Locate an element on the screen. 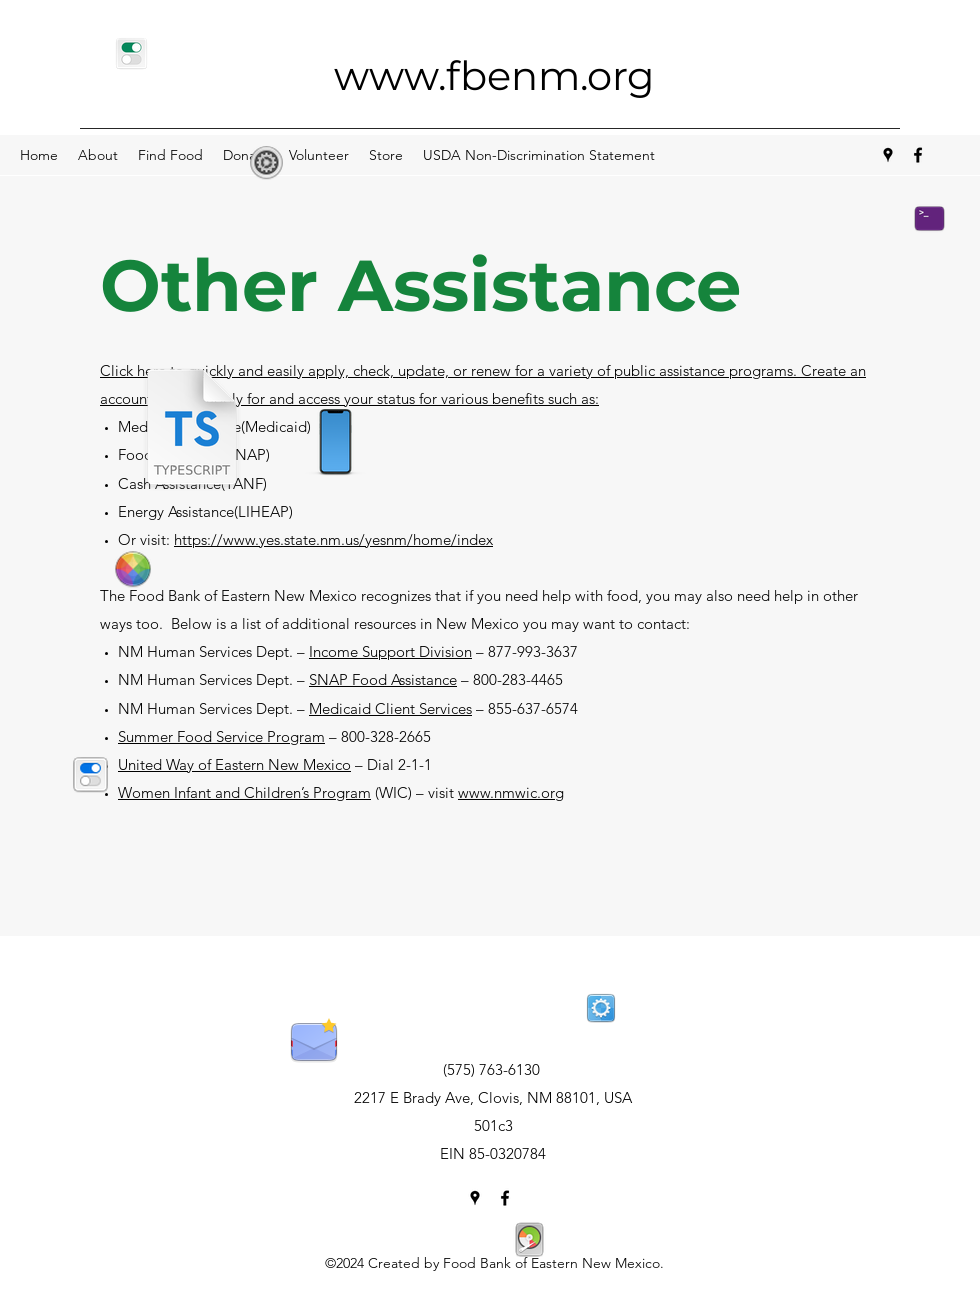 This screenshot has height=1308, width=980. open root terminal with administrator privileges is located at coordinates (929, 218).